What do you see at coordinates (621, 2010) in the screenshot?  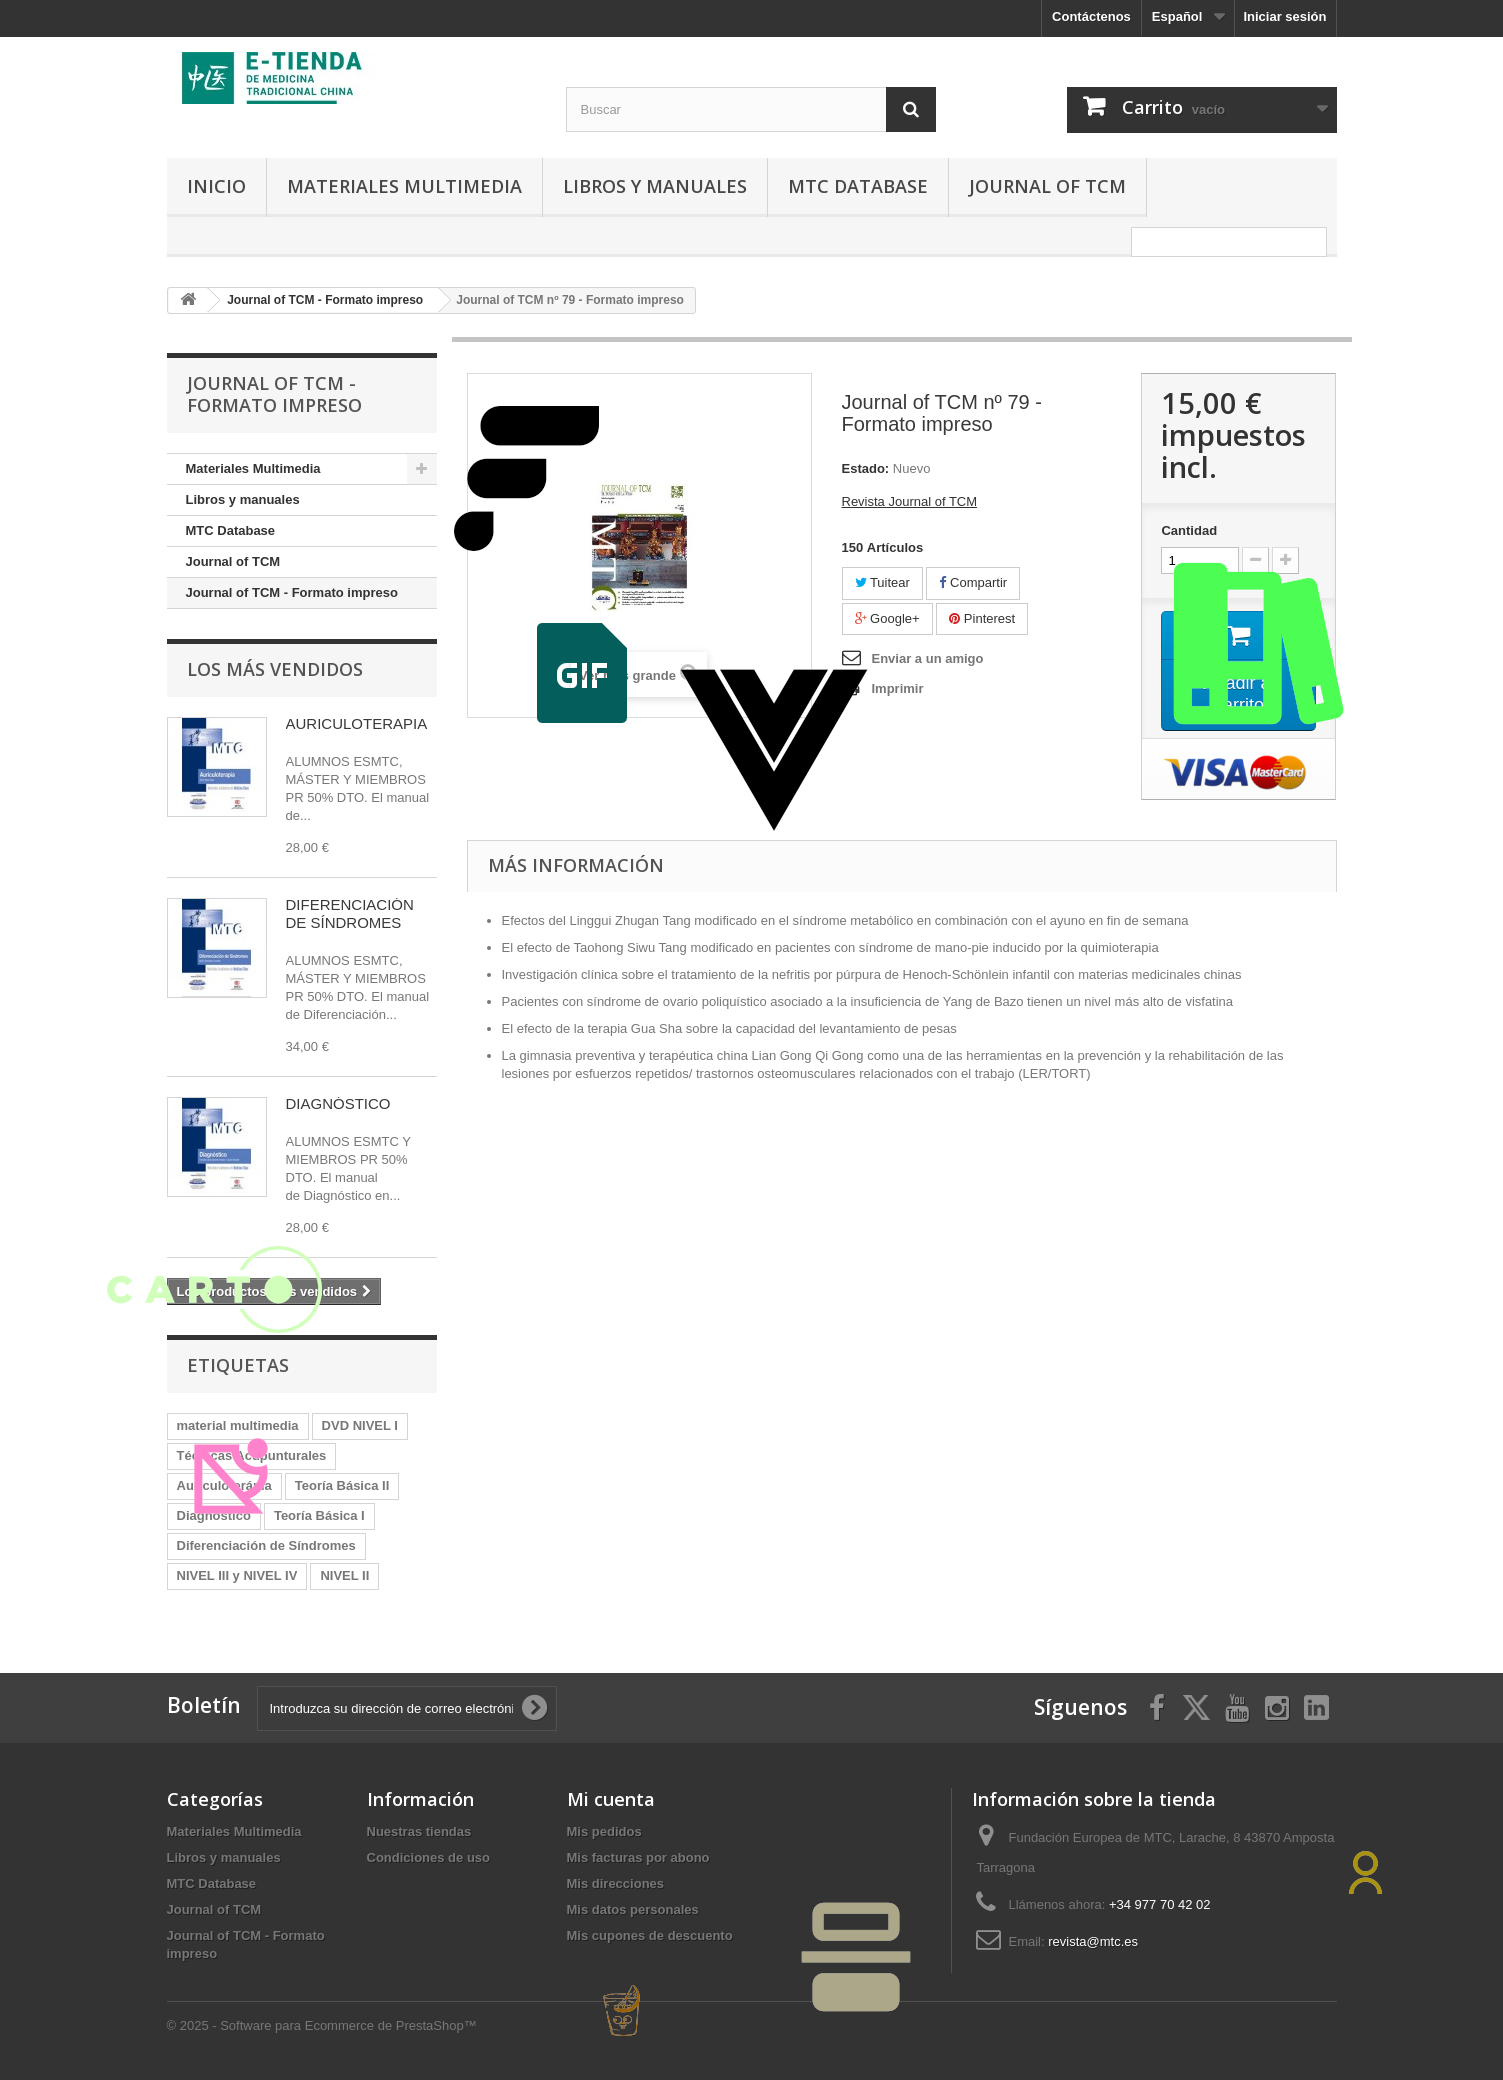 I see `gin web framework logo` at bounding box center [621, 2010].